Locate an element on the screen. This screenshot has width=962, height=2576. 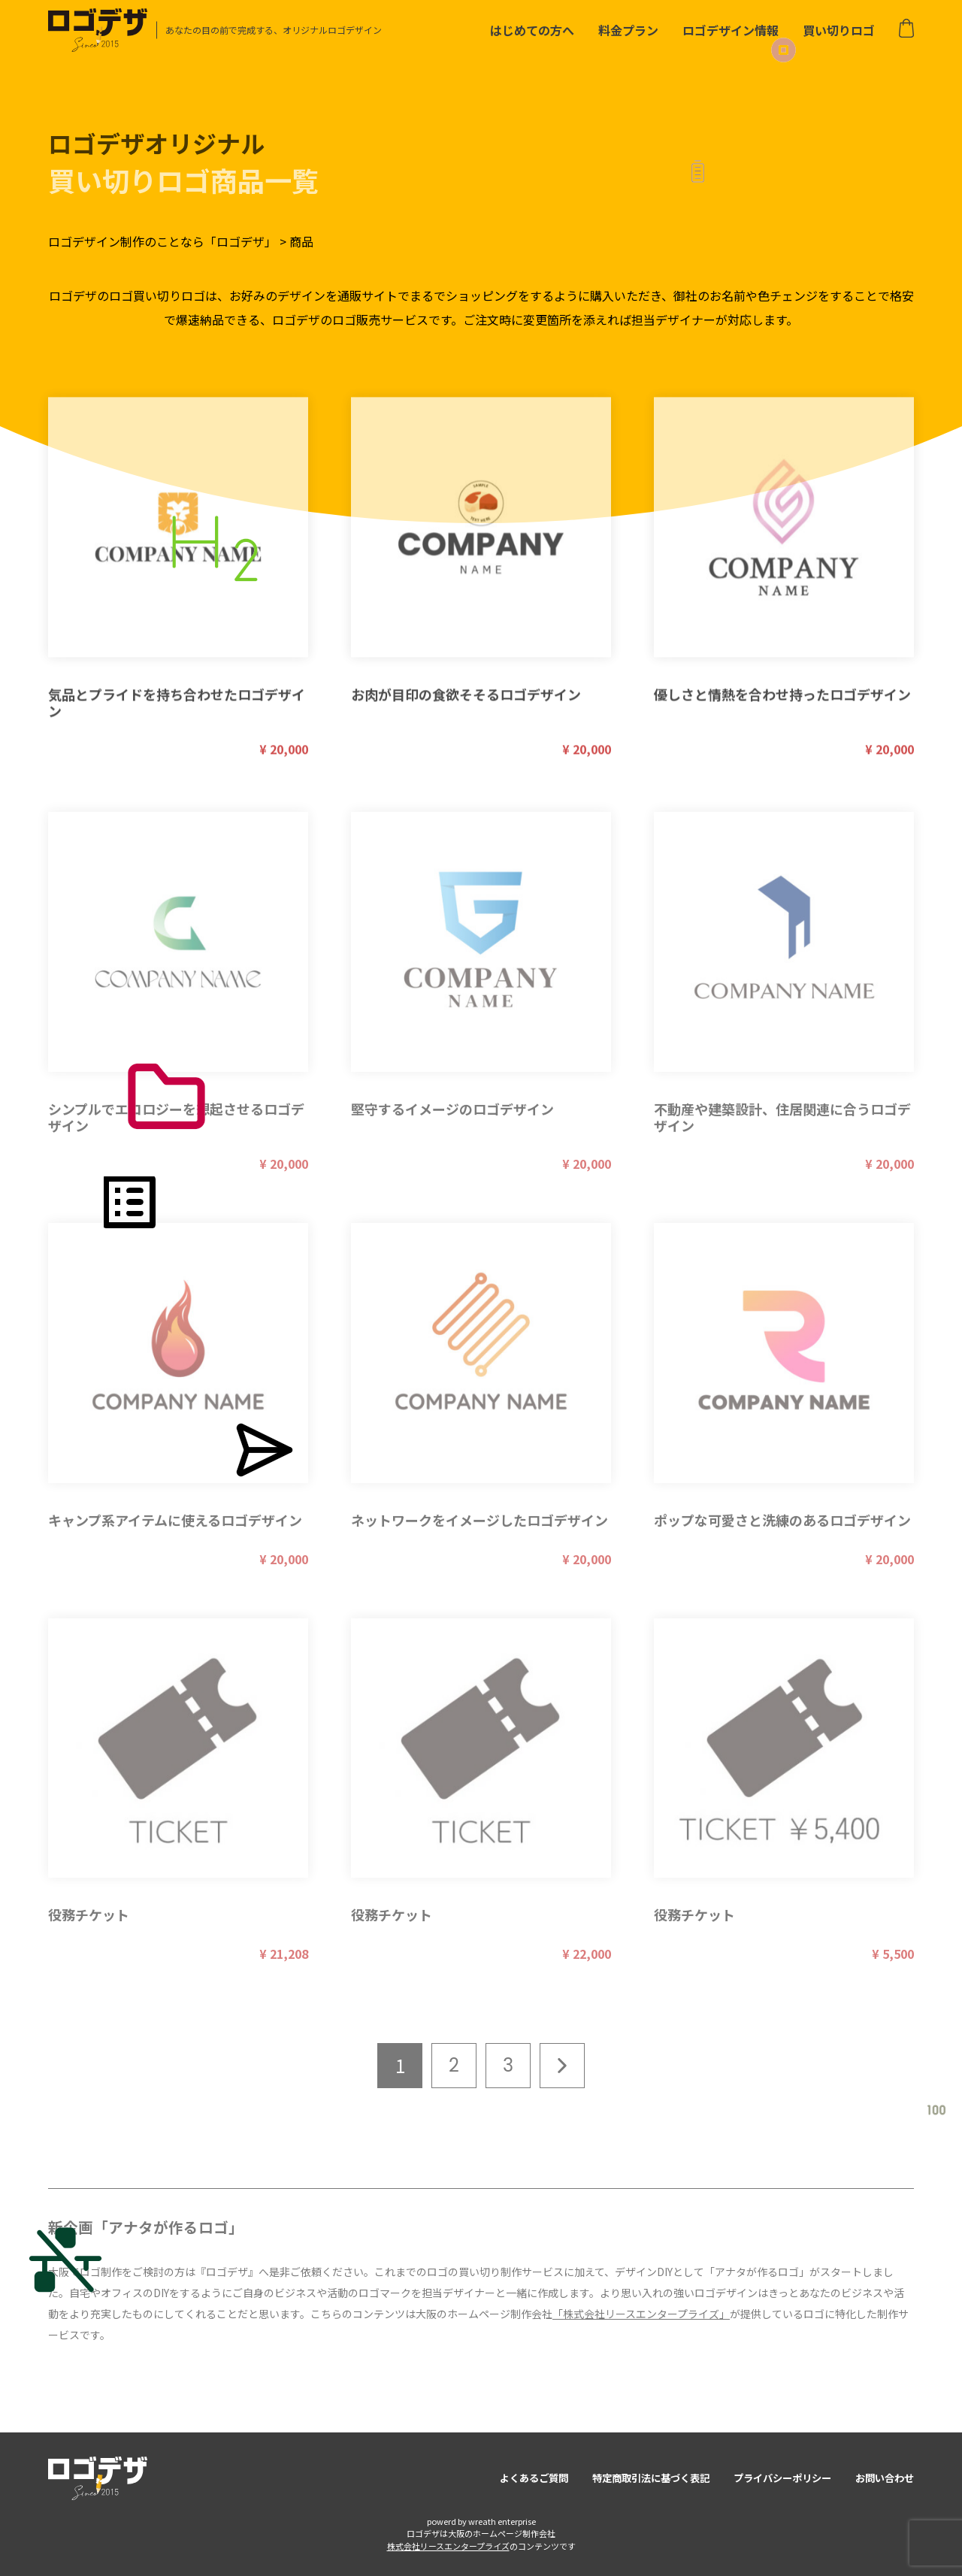
open file folder is located at coordinates (166, 1096).